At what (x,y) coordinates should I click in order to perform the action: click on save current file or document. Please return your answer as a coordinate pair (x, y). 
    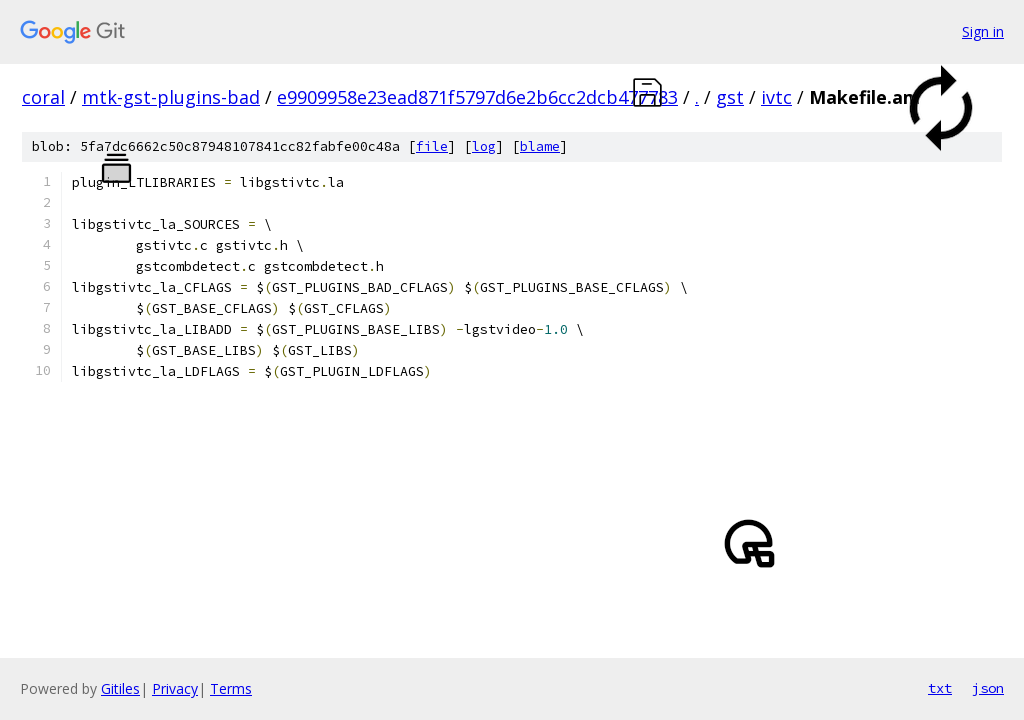
    Looking at the image, I should click on (647, 92).